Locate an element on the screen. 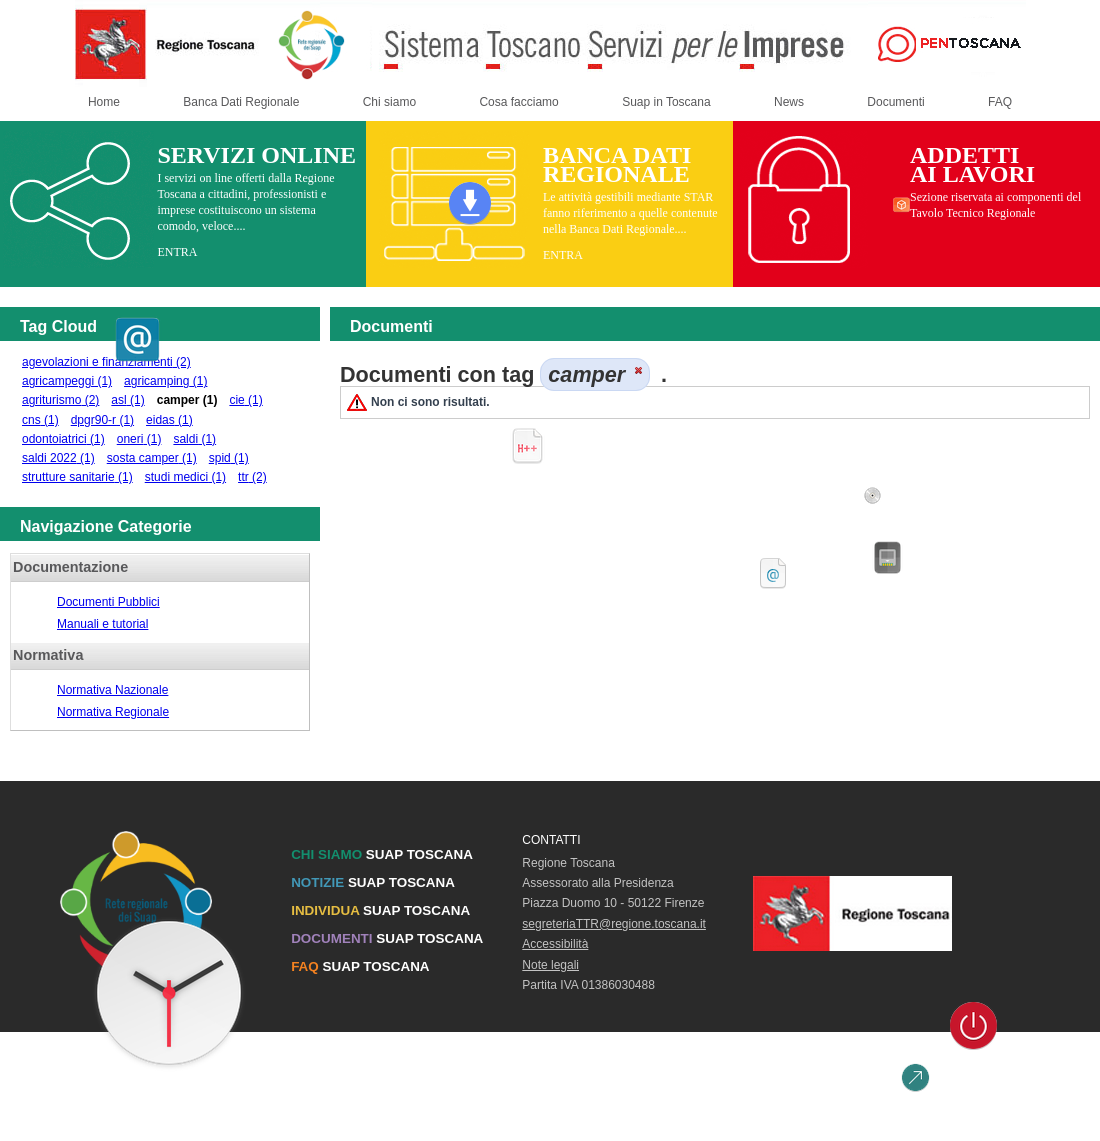 The height and width of the screenshot is (1141, 1100). indicates a downloaded file or completed download is located at coordinates (470, 203).